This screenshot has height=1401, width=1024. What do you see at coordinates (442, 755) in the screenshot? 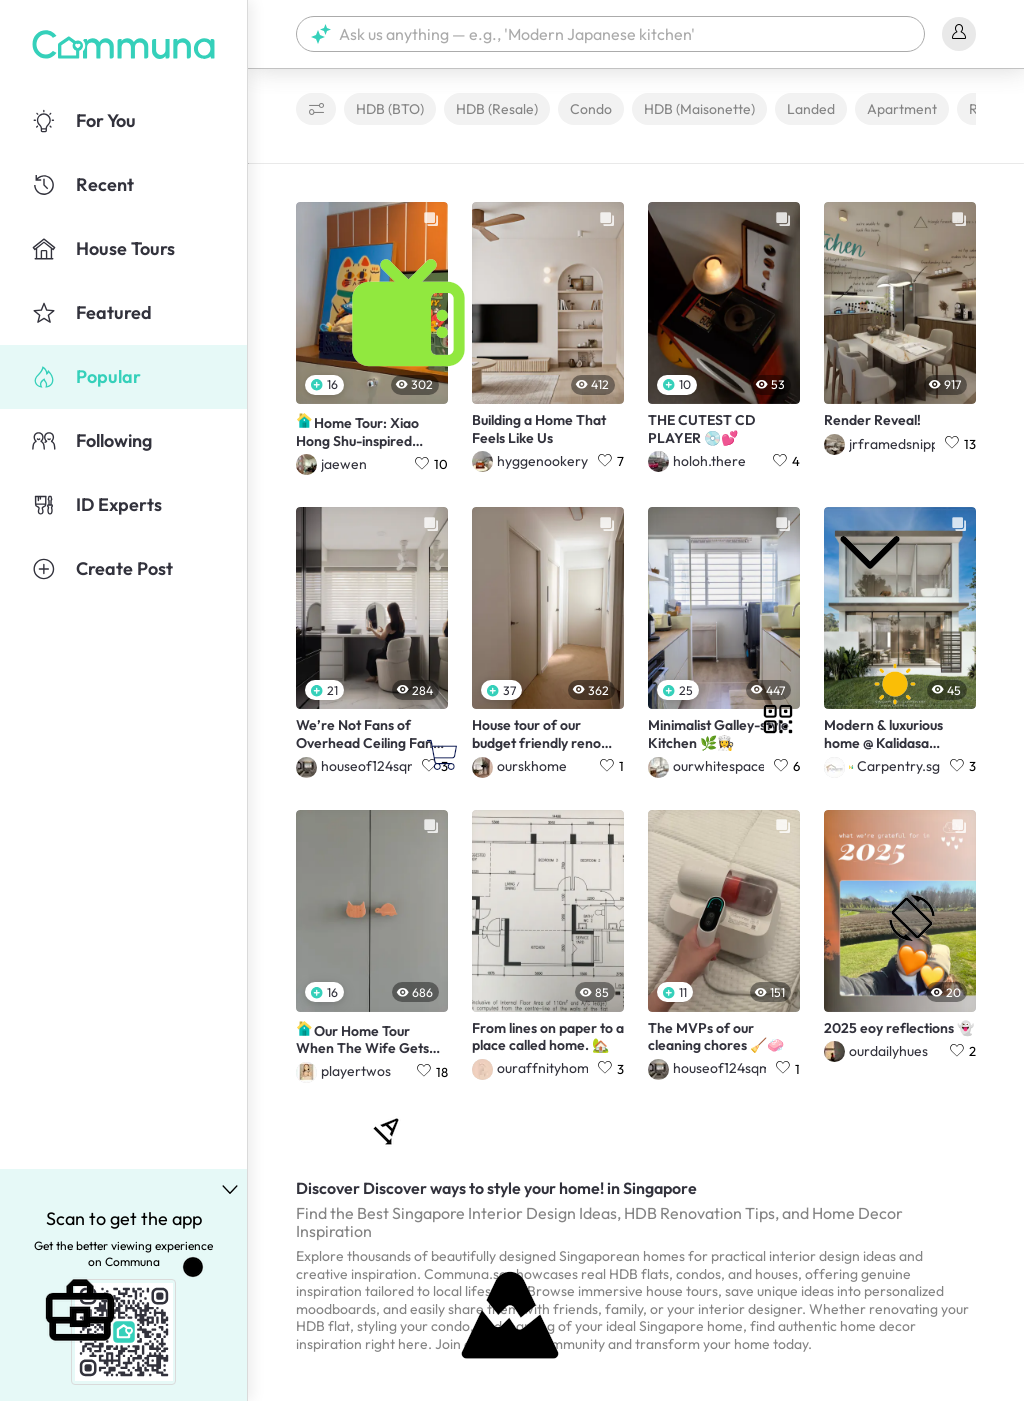
I see `view your shopping cart` at bounding box center [442, 755].